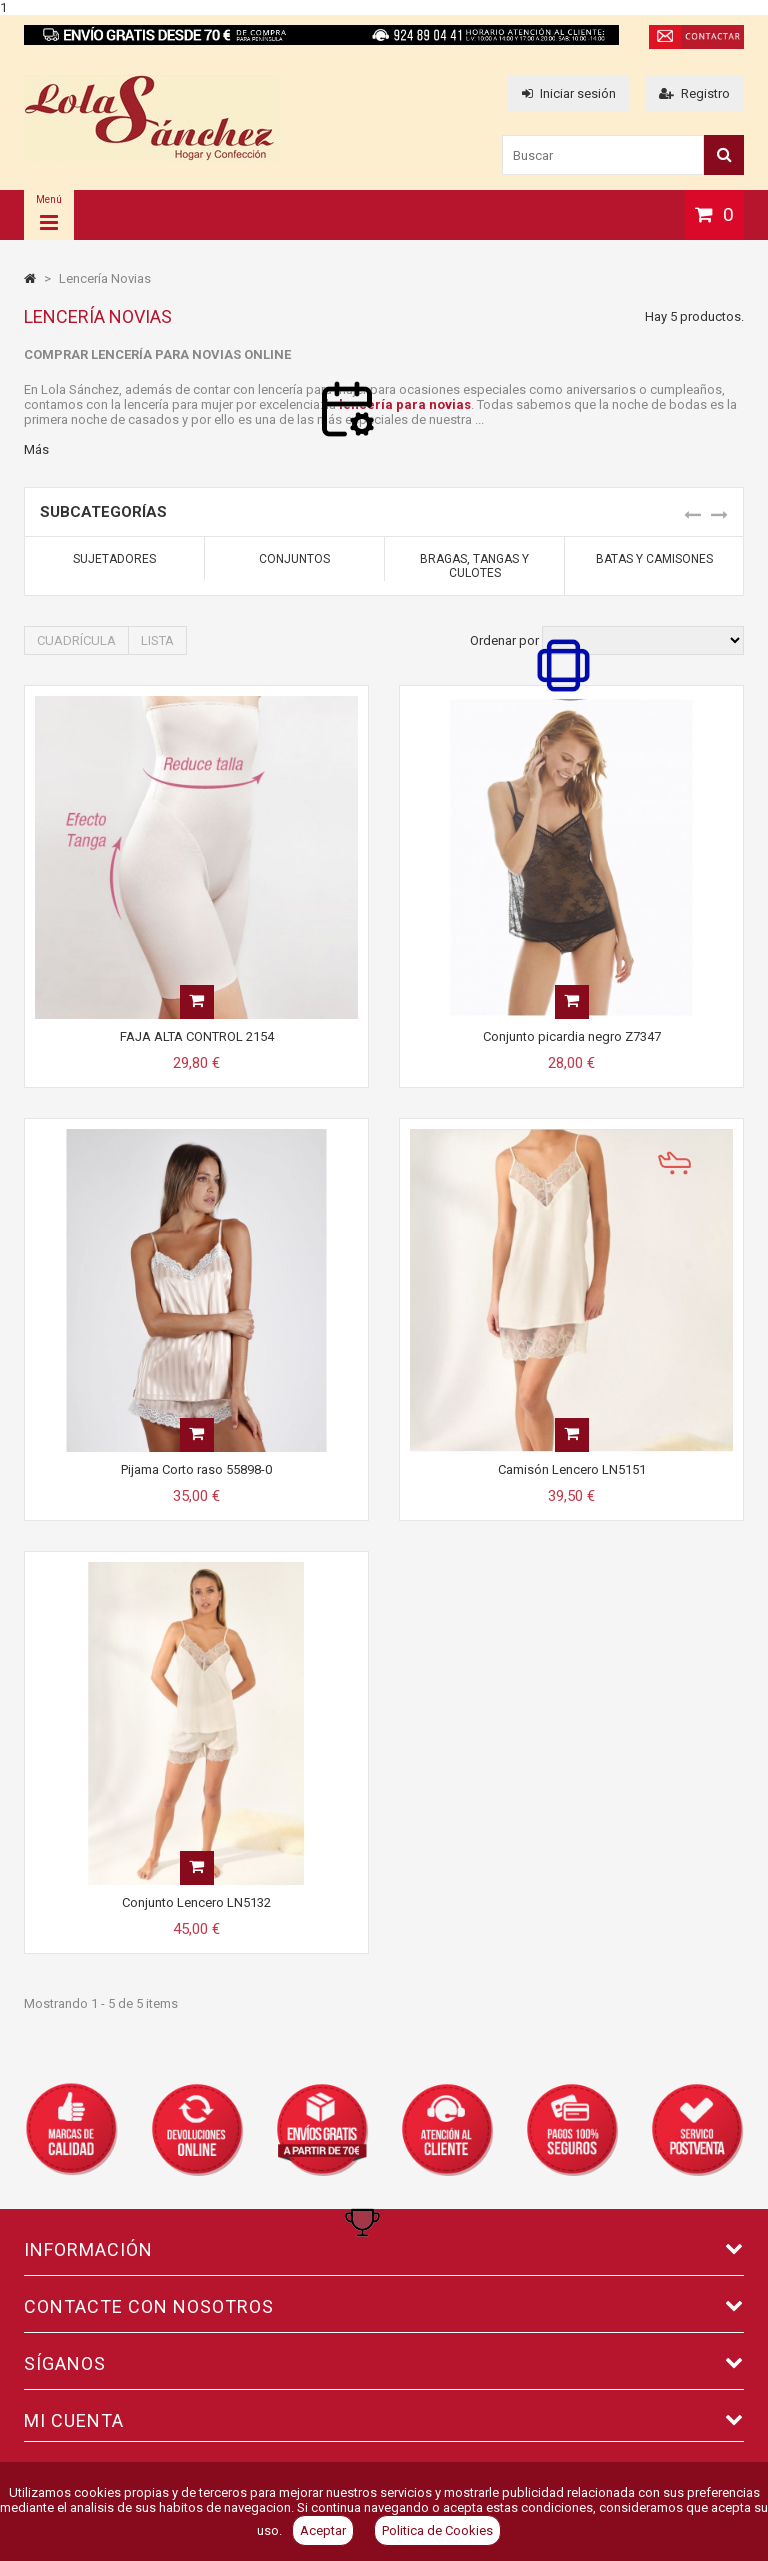 Image resolution: width=768 pixels, height=2561 pixels. What do you see at coordinates (362, 2221) in the screenshot?
I see `view achievements or awards` at bounding box center [362, 2221].